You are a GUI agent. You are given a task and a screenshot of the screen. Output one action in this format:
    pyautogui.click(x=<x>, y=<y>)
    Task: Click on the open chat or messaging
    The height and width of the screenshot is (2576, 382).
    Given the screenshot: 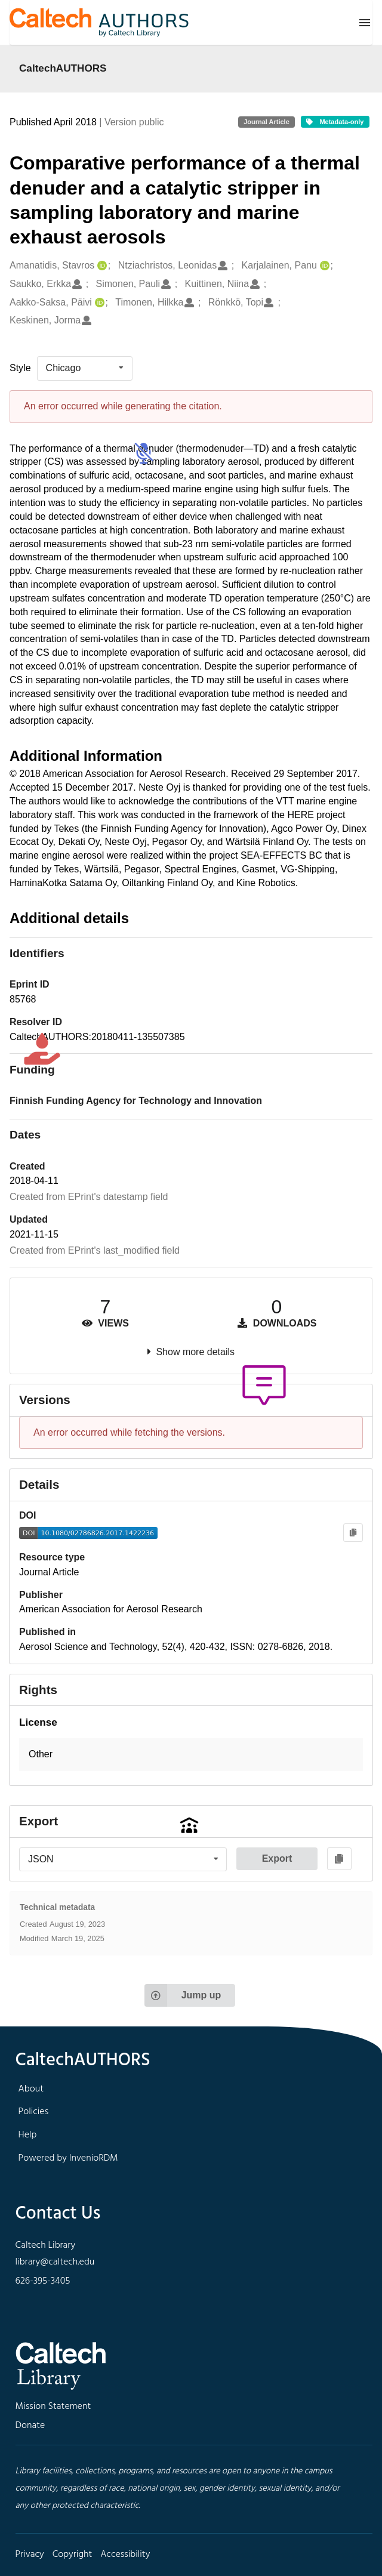 What is the action you would take?
    pyautogui.click(x=264, y=1383)
    